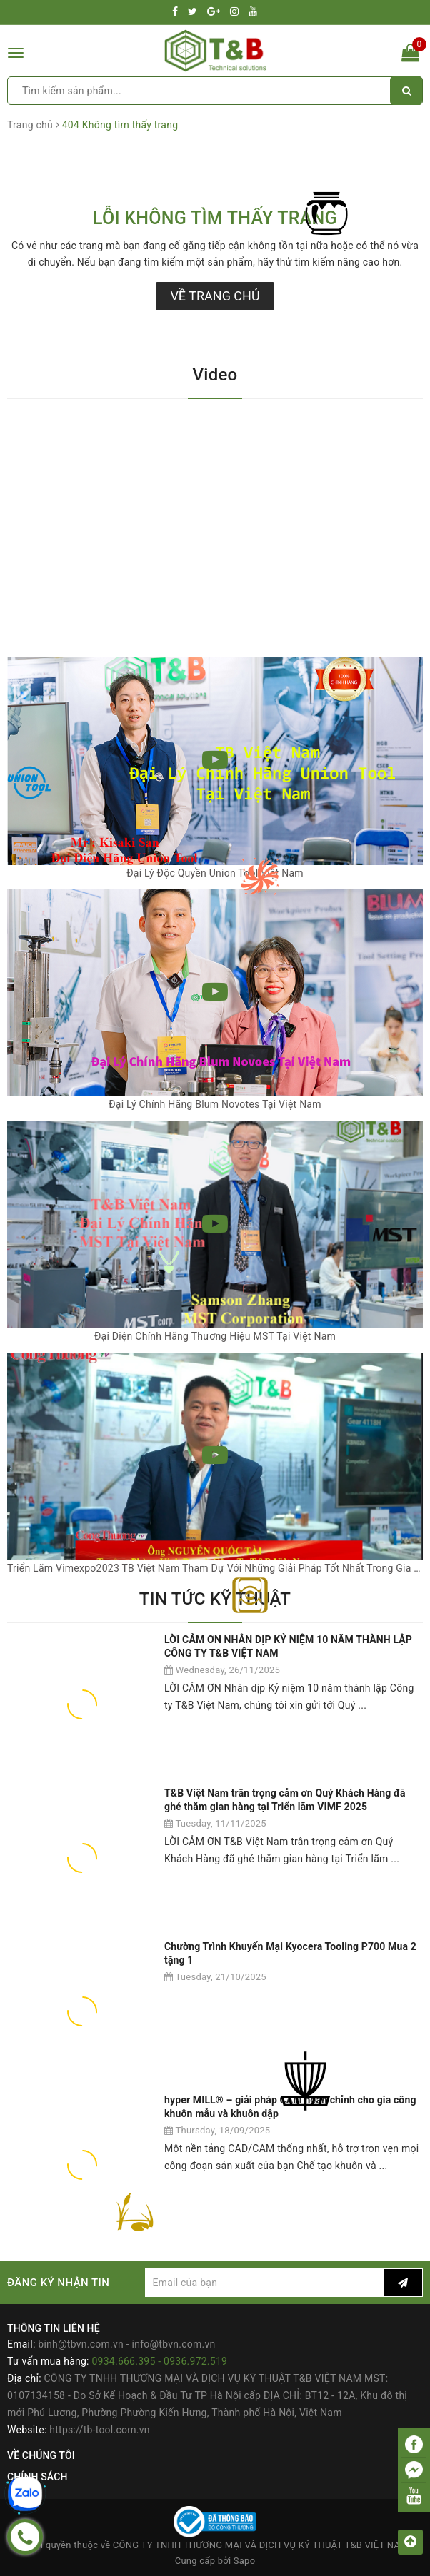 The image size is (430, 2576). I want to click on indicates swamp or wetland terrain type, so click(134, 2211).